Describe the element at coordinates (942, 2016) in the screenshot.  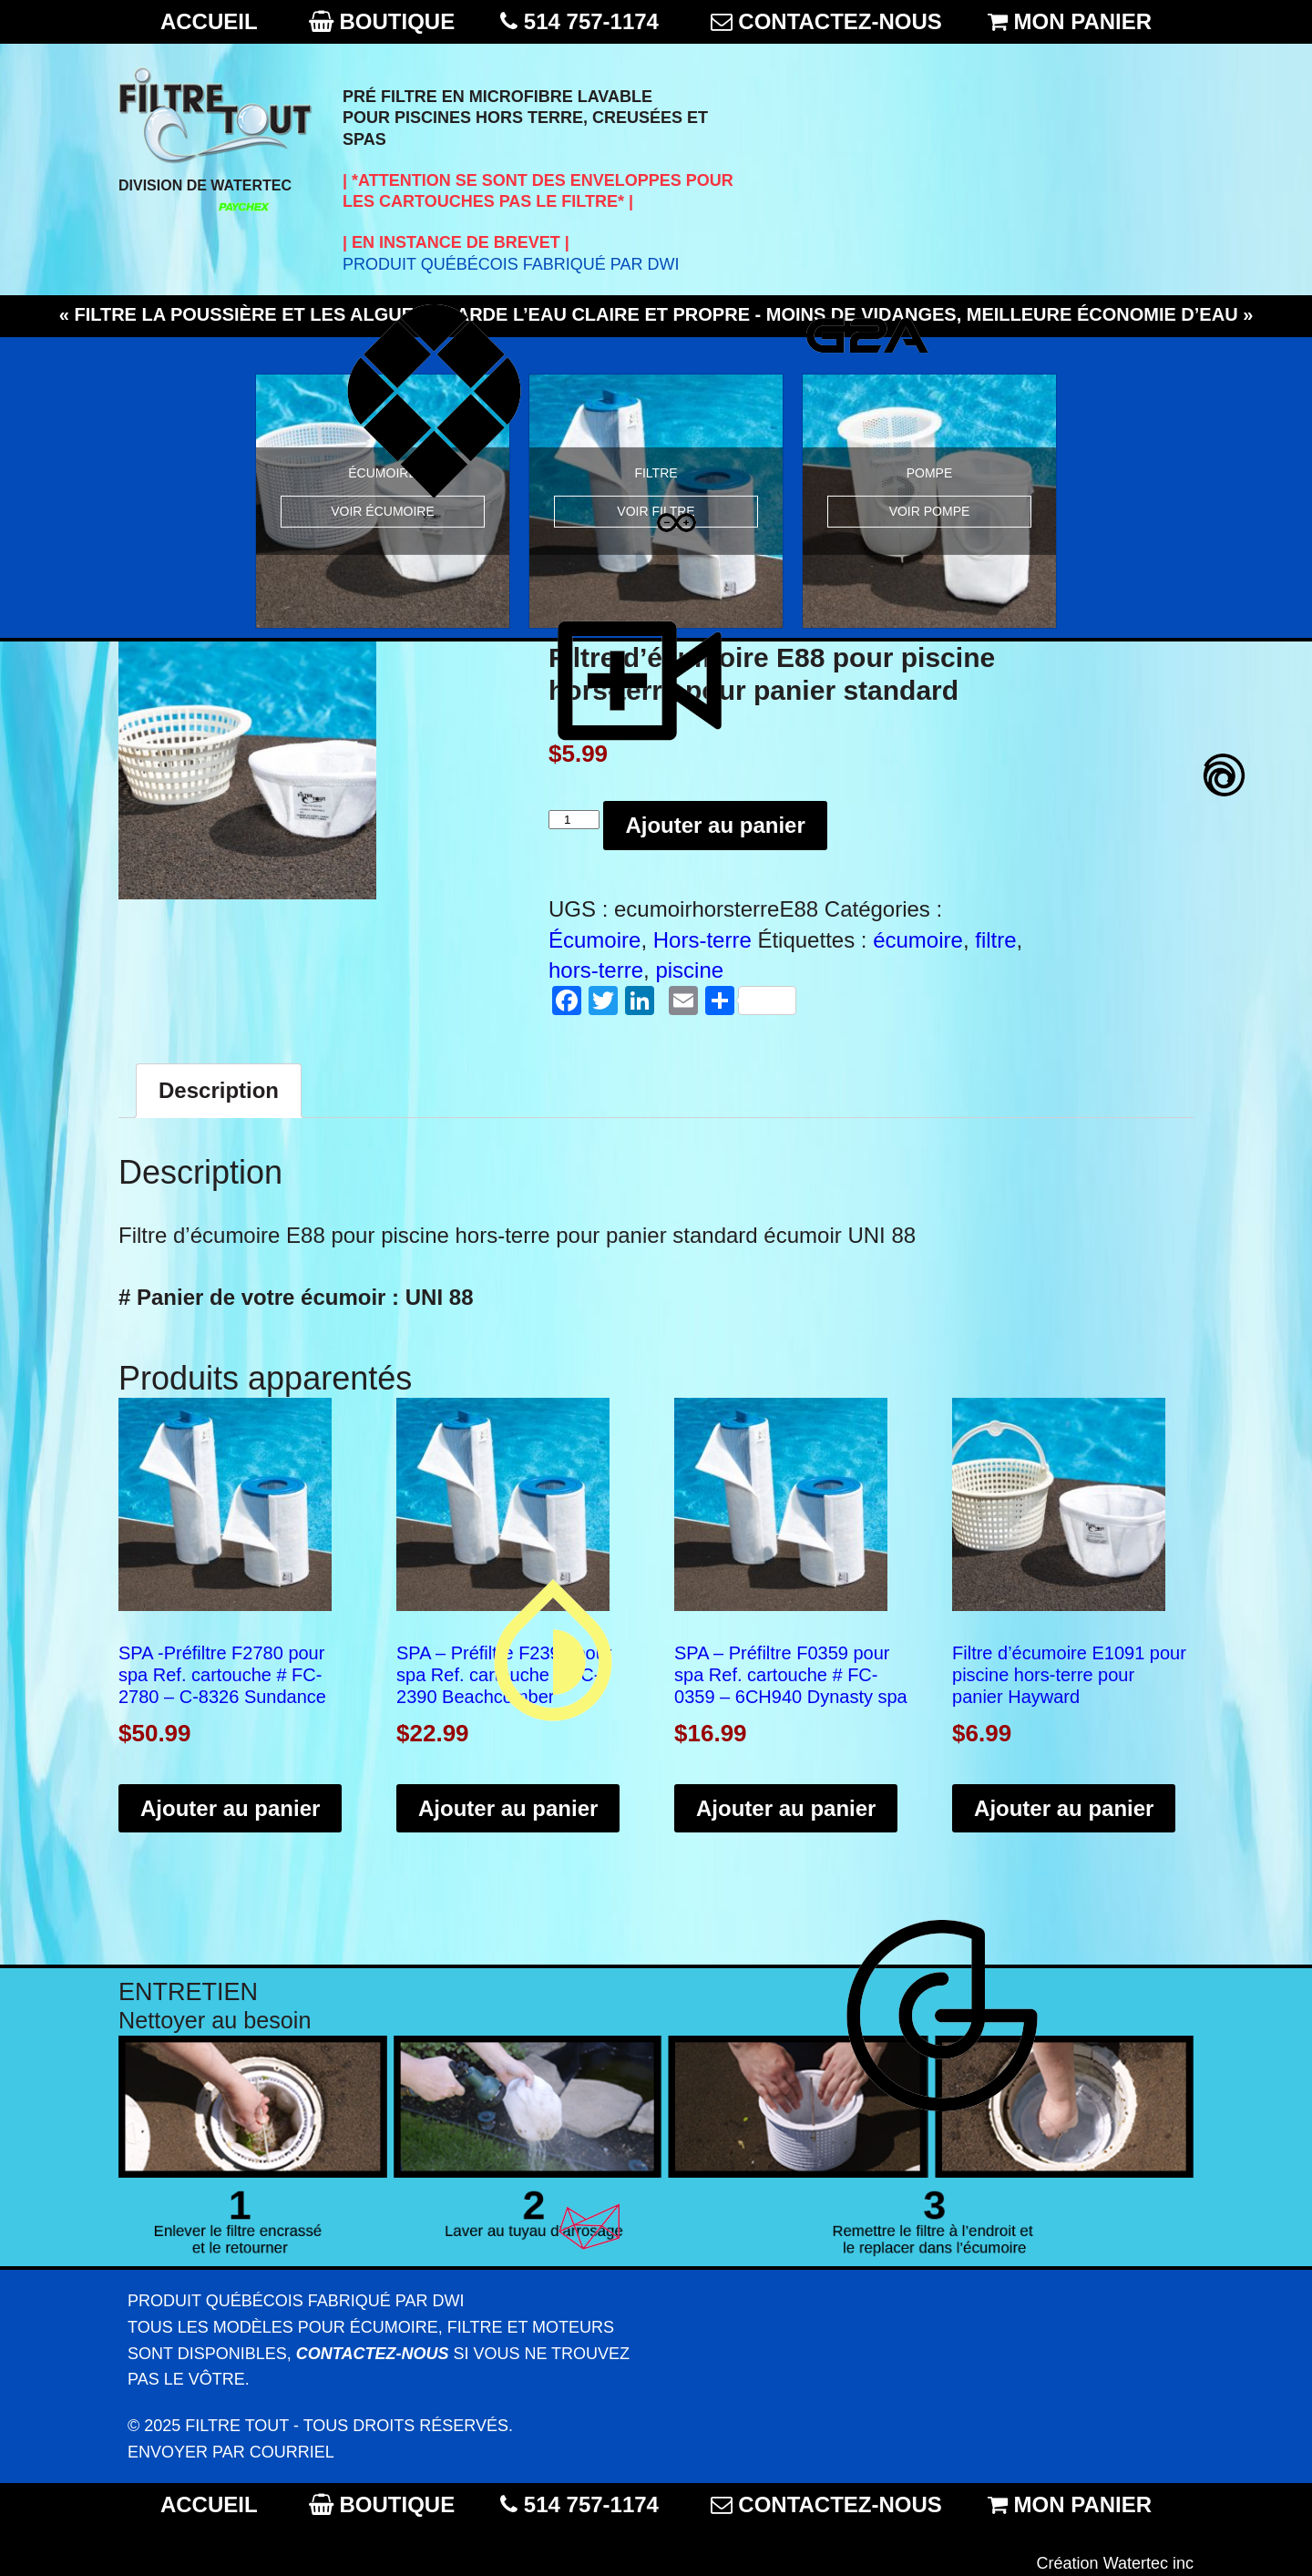
I see `visit the Game Developer website` at that location.